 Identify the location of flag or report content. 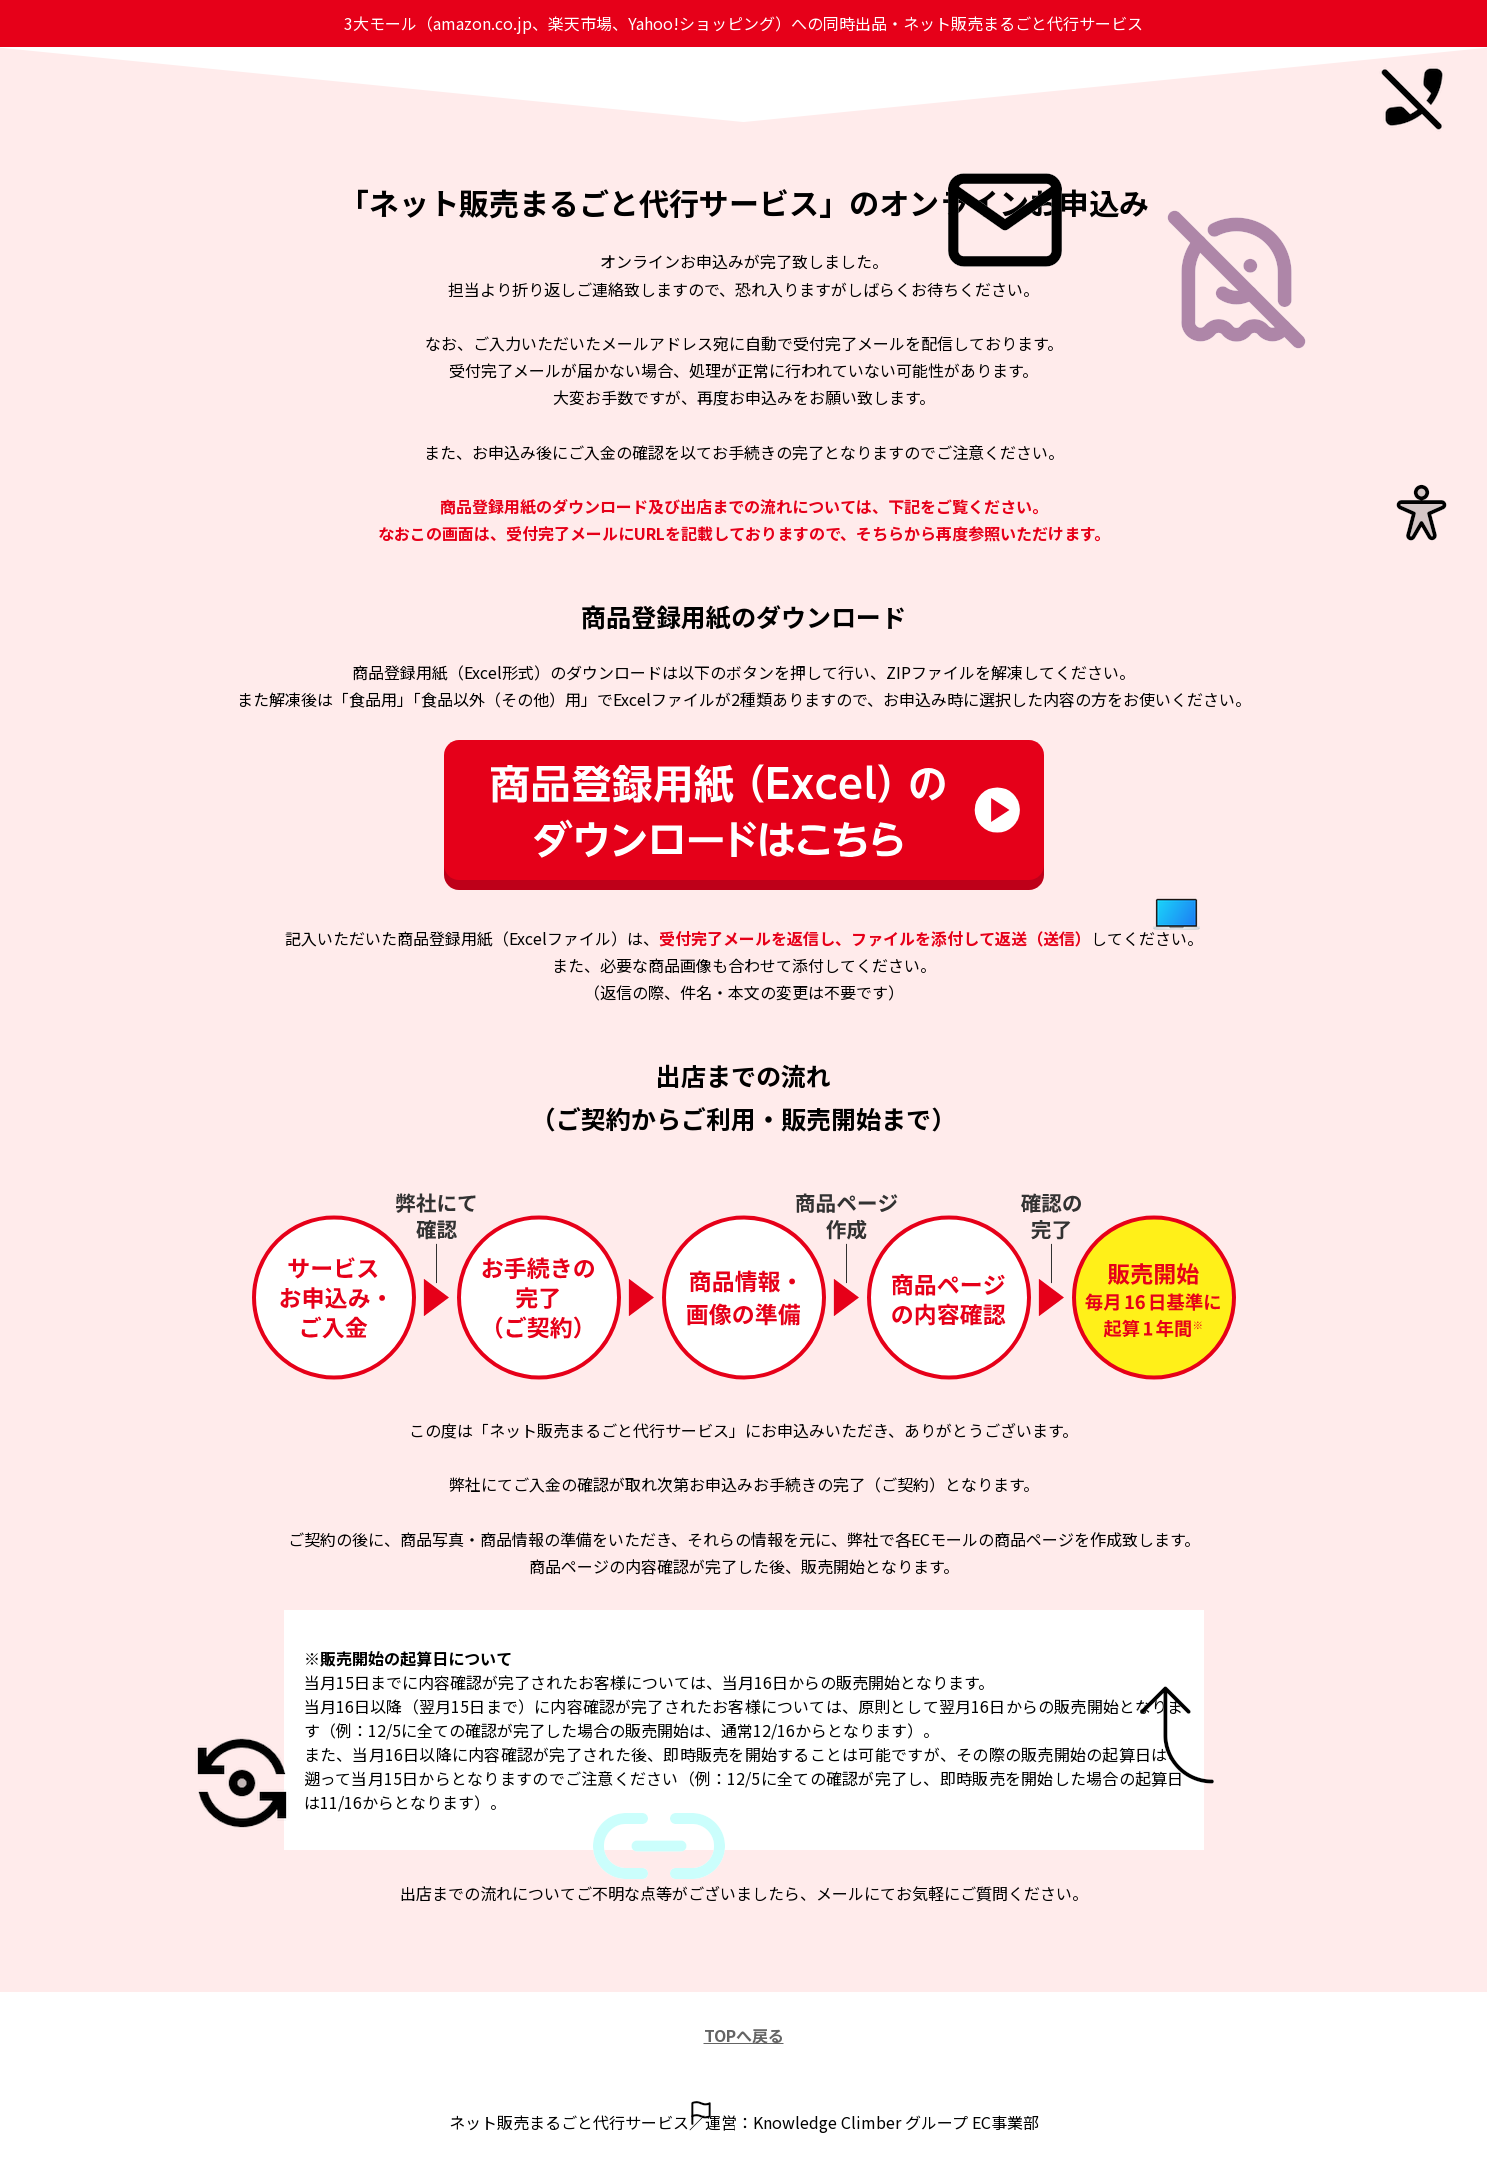
(701, 2113).